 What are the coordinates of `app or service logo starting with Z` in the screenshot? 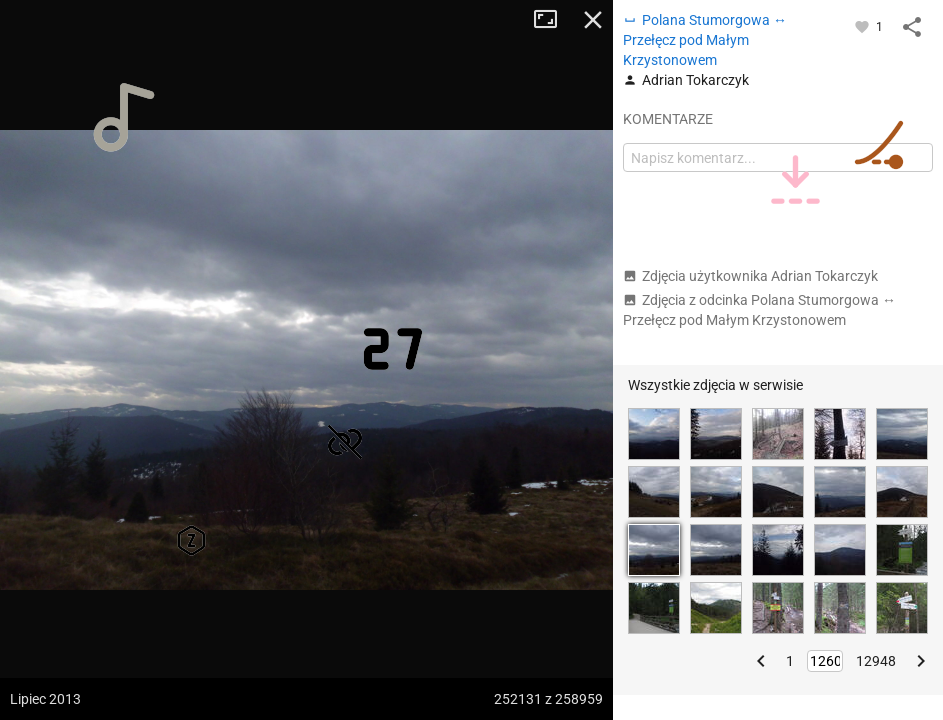 It's located at (191, 540).